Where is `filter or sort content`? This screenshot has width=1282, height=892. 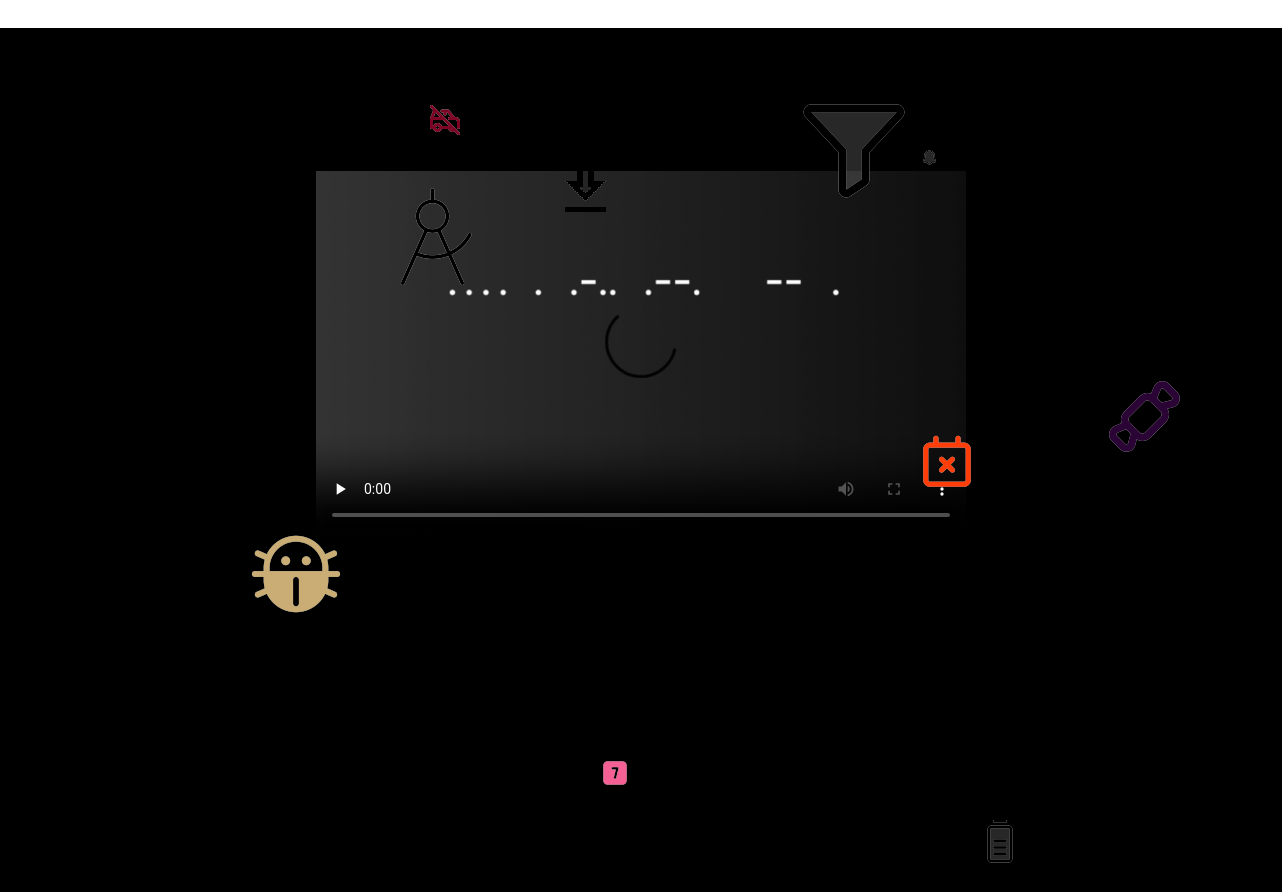
filter or sort content is located at coordinates (854, 147).